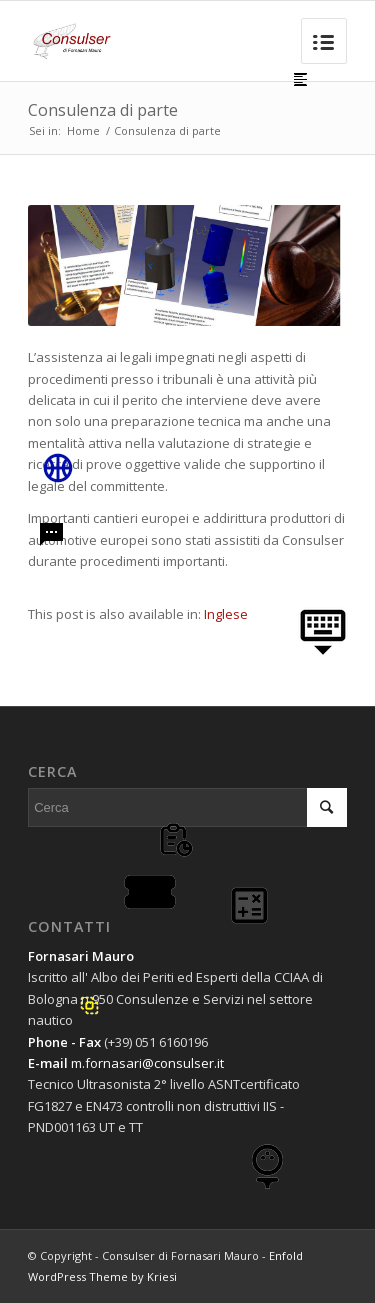 Image resolution: width=375 pixels, height=1303 pixels. What do you see at coordinates (267, 1166) in the screenshot?
I see `access golf scores or tracking` at bounding box center [267, 1166].